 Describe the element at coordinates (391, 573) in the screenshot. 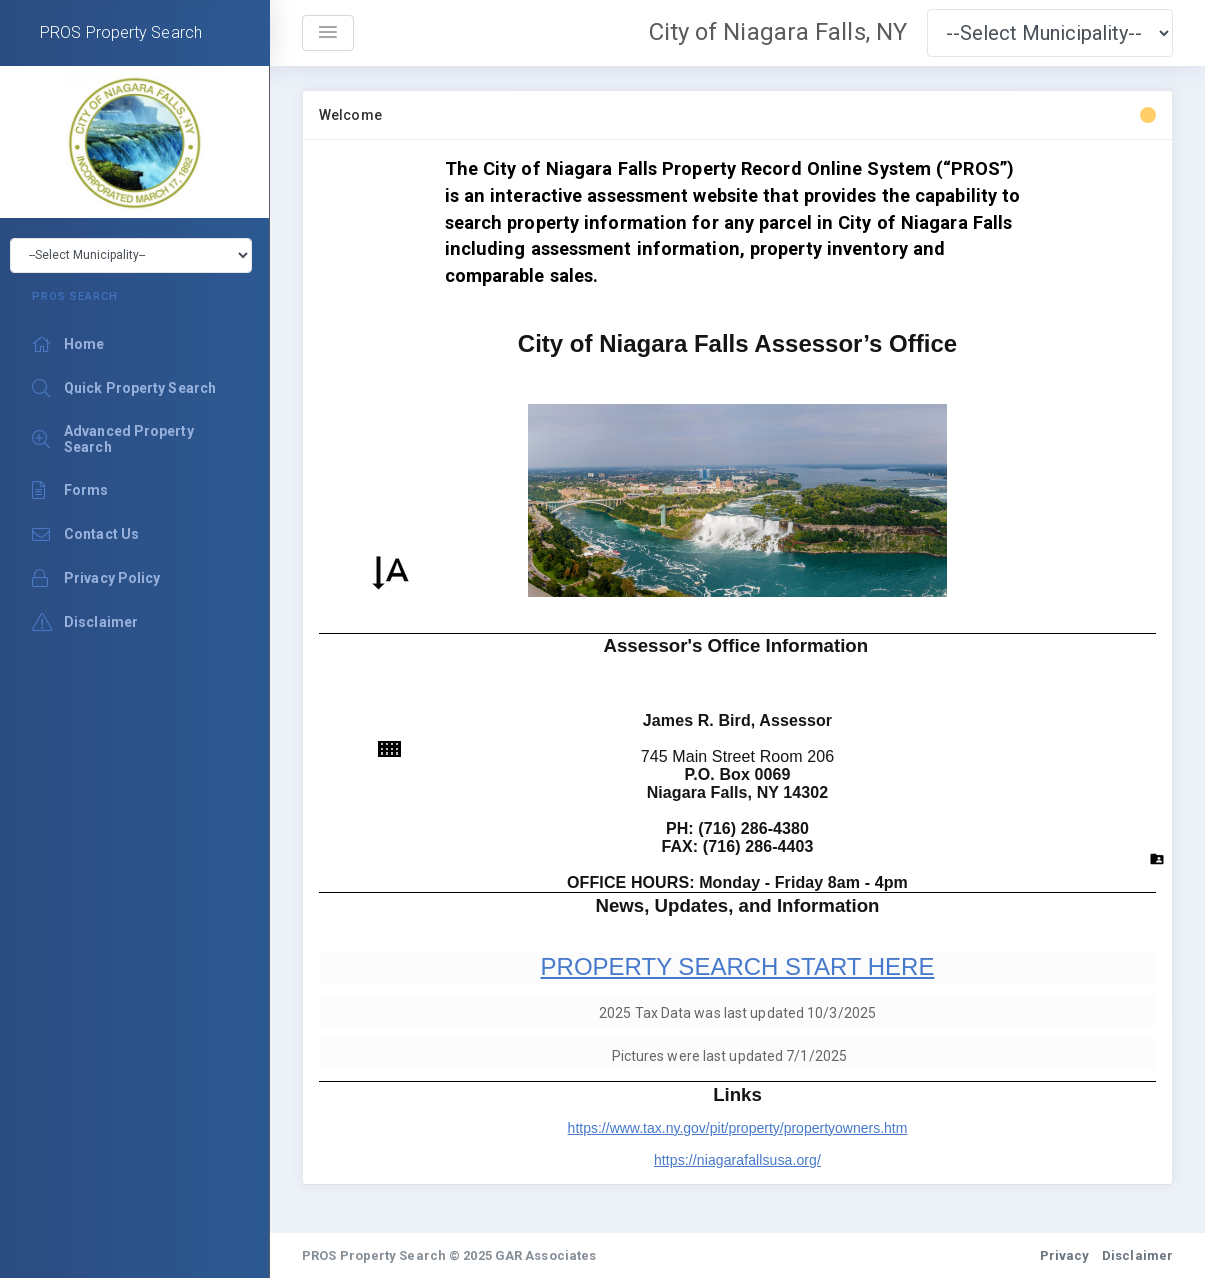

I see `rotate text to vertical orientation` at that location.